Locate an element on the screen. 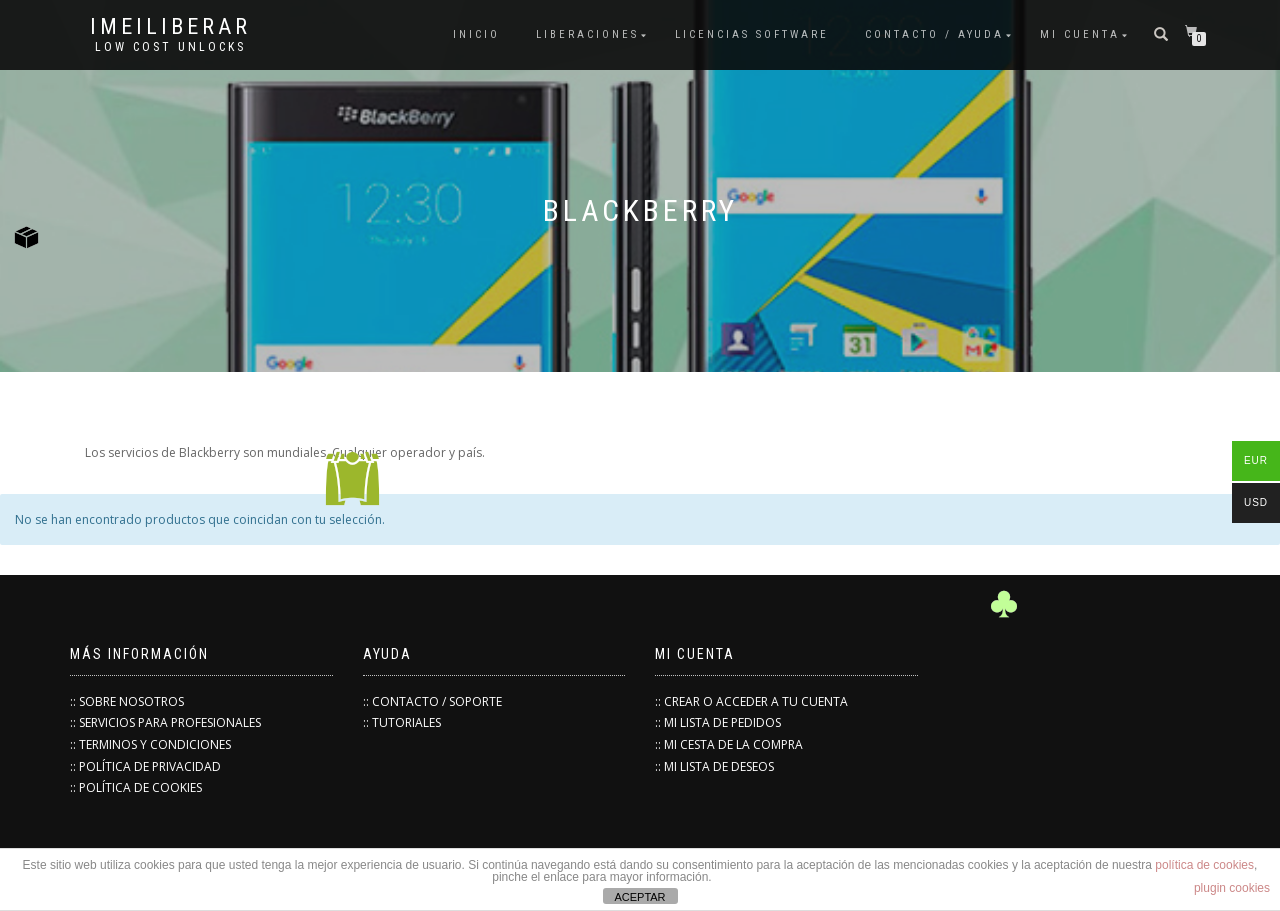 This screenshot has width=1280, height=911. equip basic armor or clothing item is located at coordinates (352, 478).